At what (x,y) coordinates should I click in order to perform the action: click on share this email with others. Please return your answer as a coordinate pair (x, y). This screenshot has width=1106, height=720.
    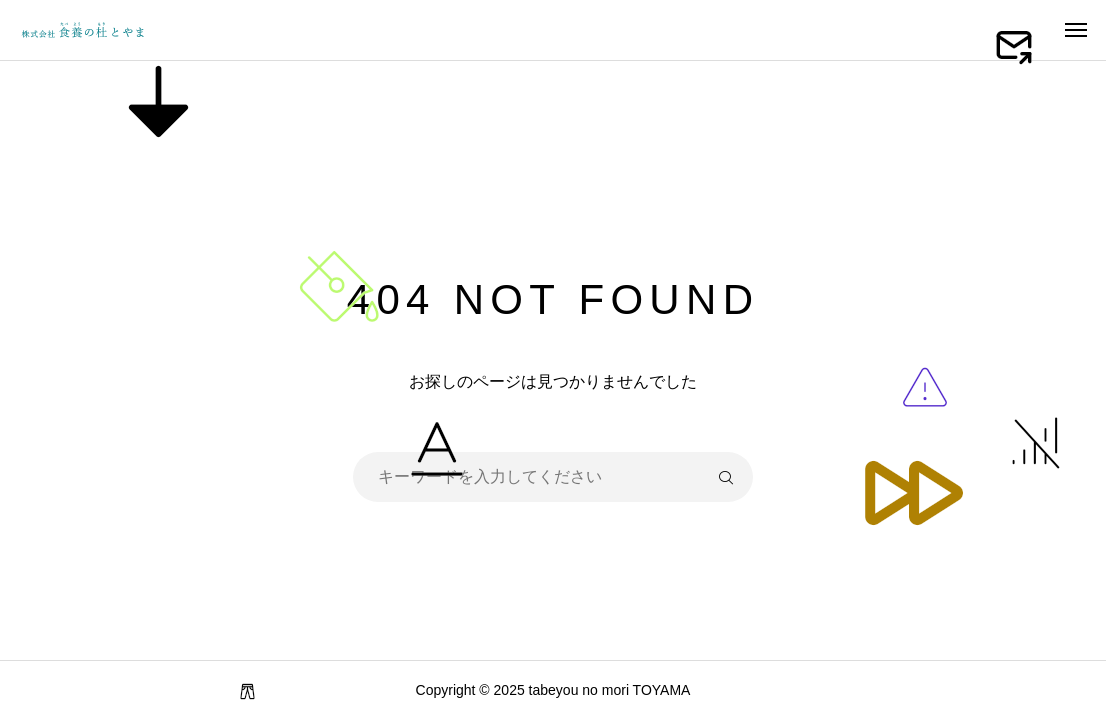
    Looking at the image, I should click on (1014, 45).